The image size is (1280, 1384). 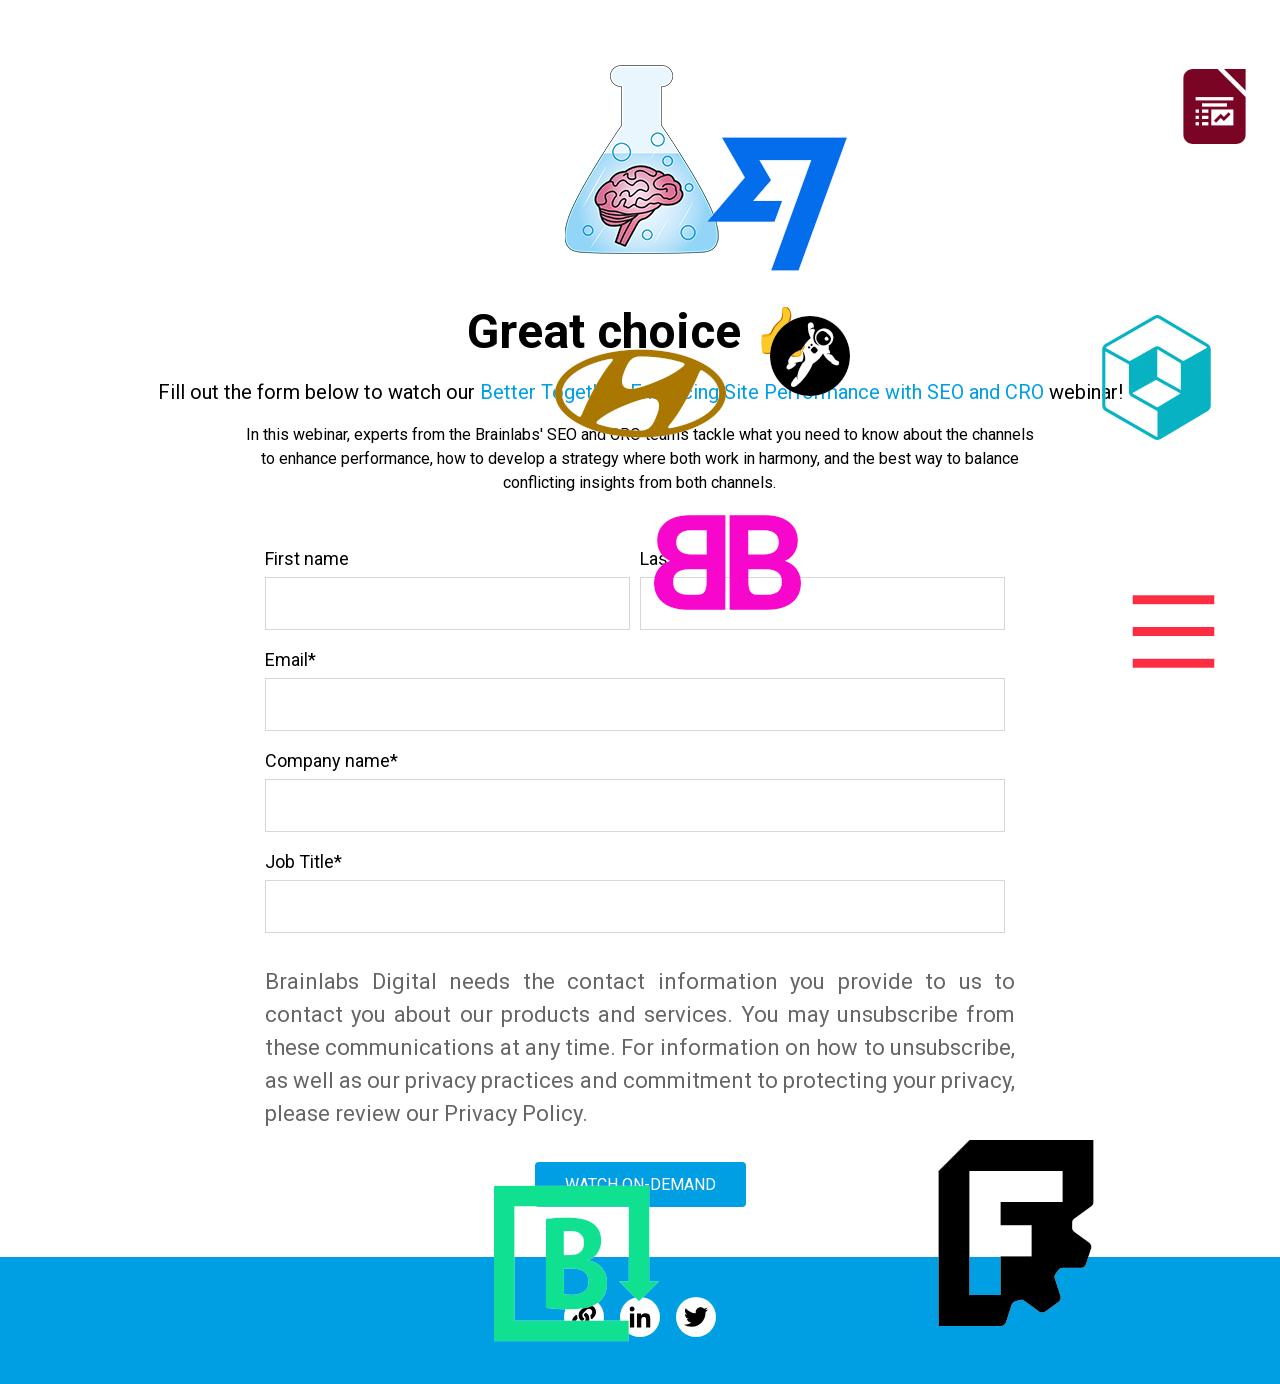 I want to click on open FreeCAD application, so click(x=1016, y=1233).